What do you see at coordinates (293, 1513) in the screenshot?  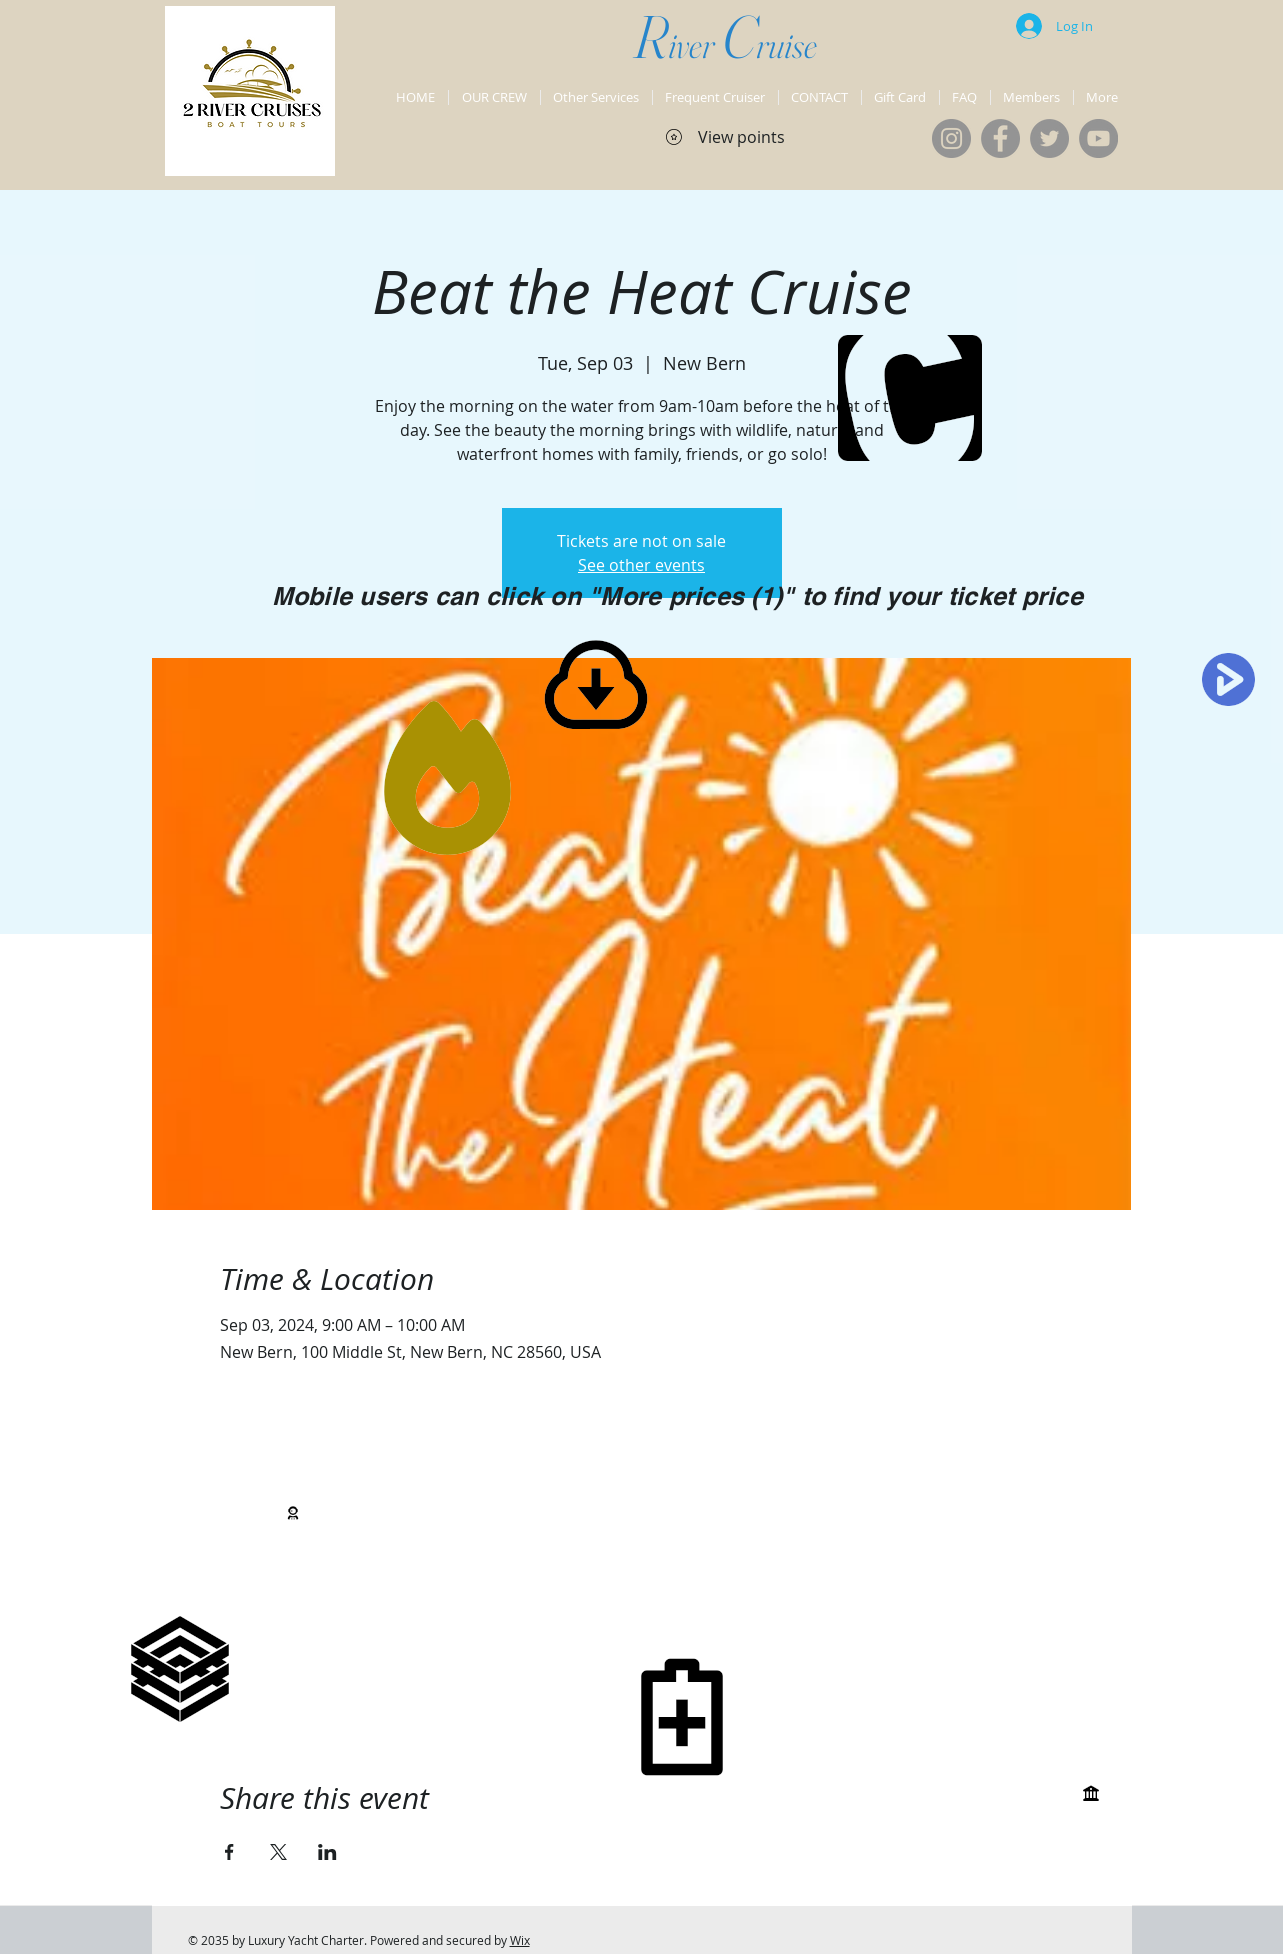 I see `view astronaut or space-themed user profile` at bounding box center [293, 1513].